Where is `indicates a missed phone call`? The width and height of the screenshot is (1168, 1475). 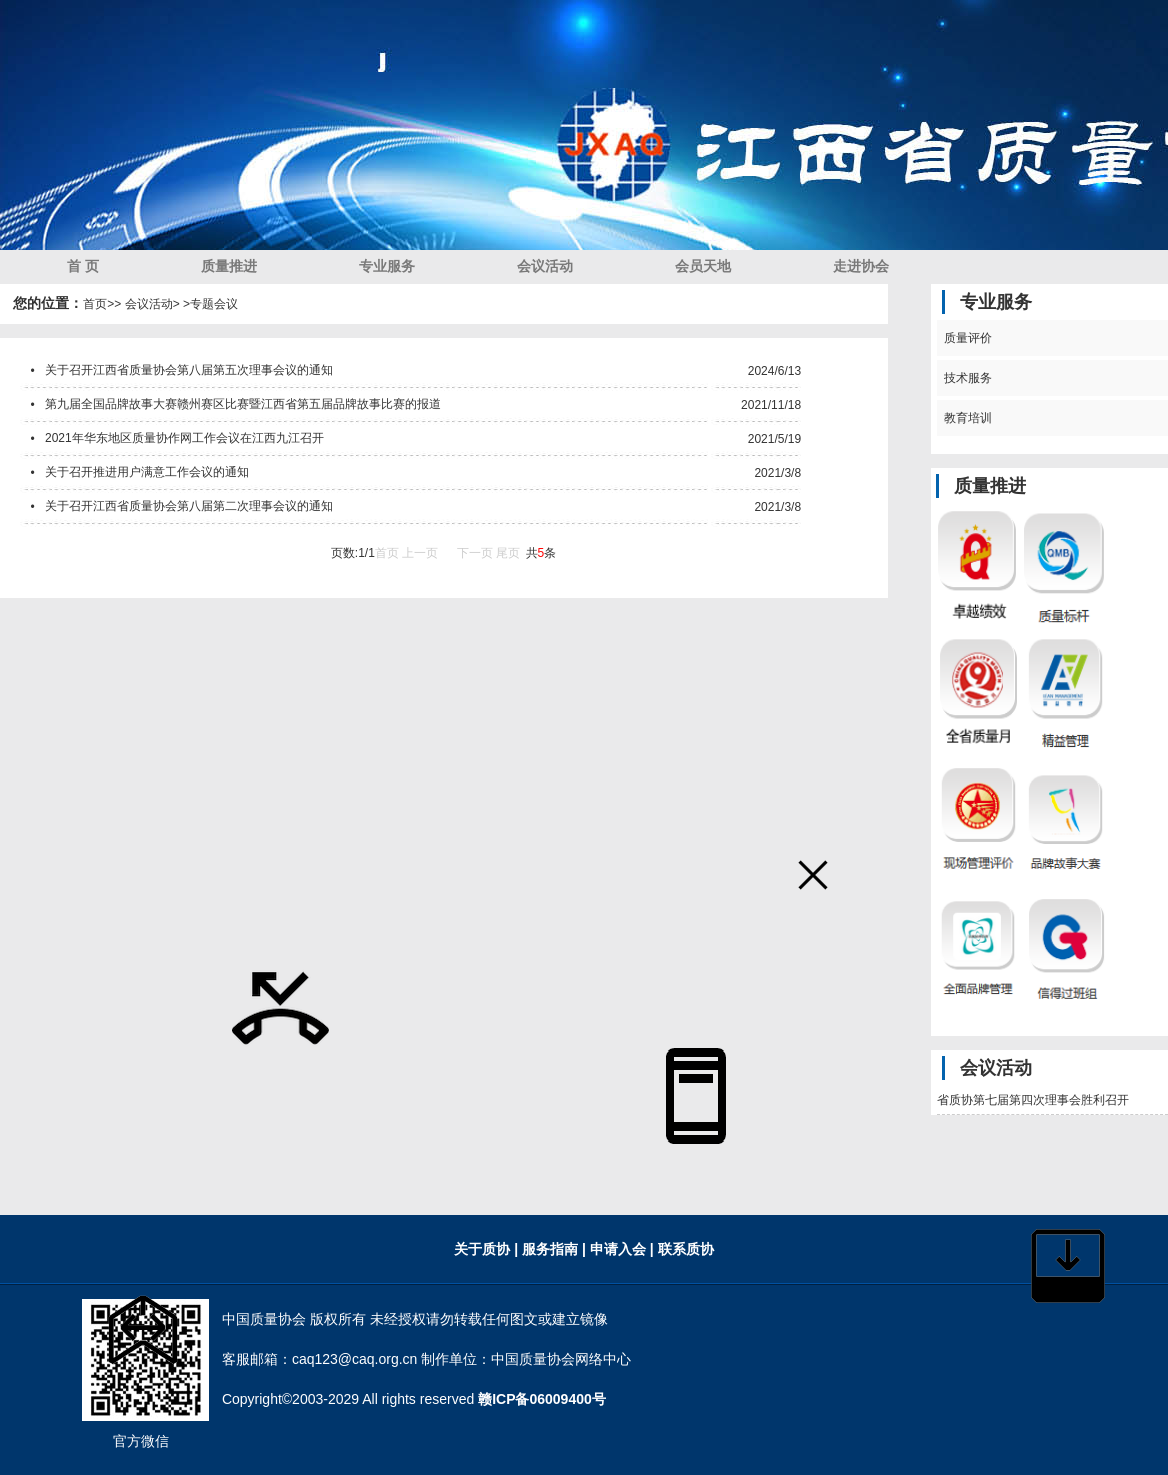 indicates a missed phone call is located at coordinates (280, 1008).